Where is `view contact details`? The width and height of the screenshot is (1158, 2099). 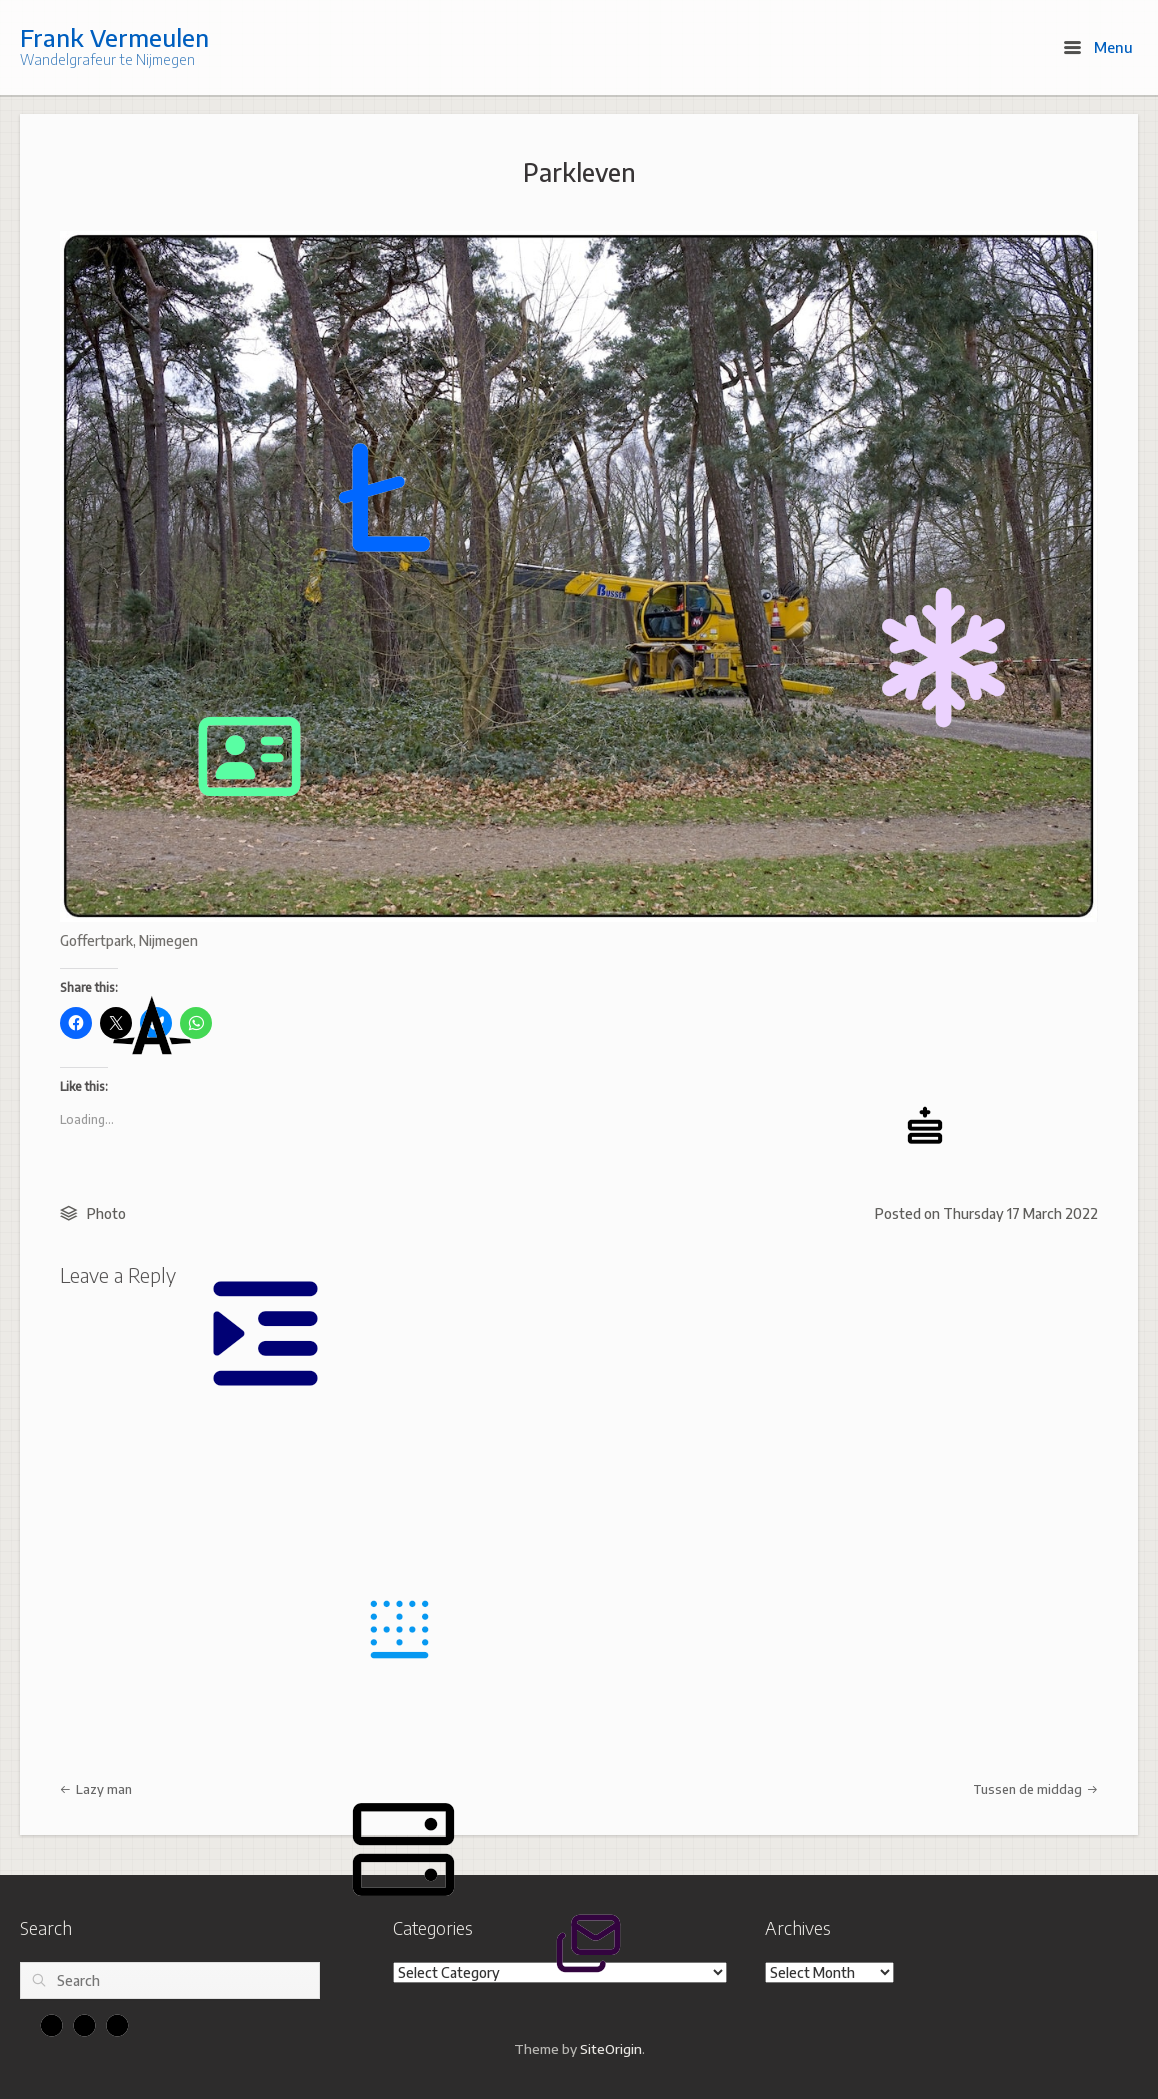 view contact details is located at coordinates (249, 756).